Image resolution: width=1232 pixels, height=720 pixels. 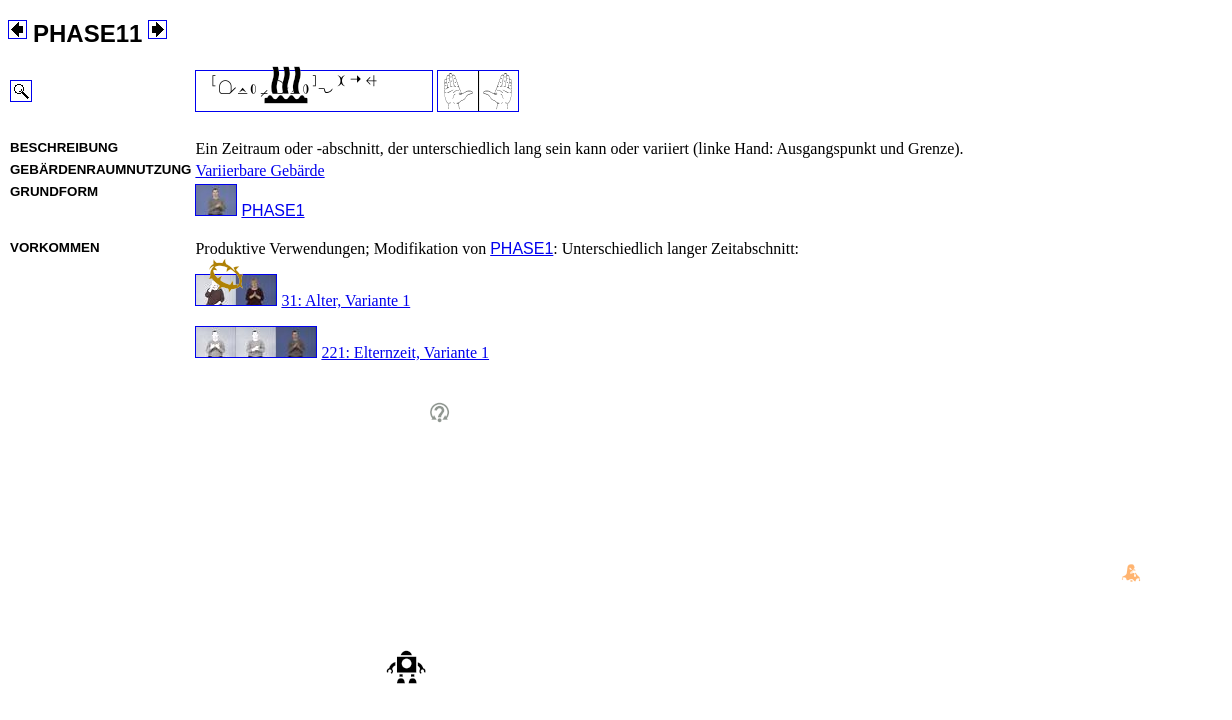 I want to click on indicates unknown or uncertain status, so click(x=439, y=412).